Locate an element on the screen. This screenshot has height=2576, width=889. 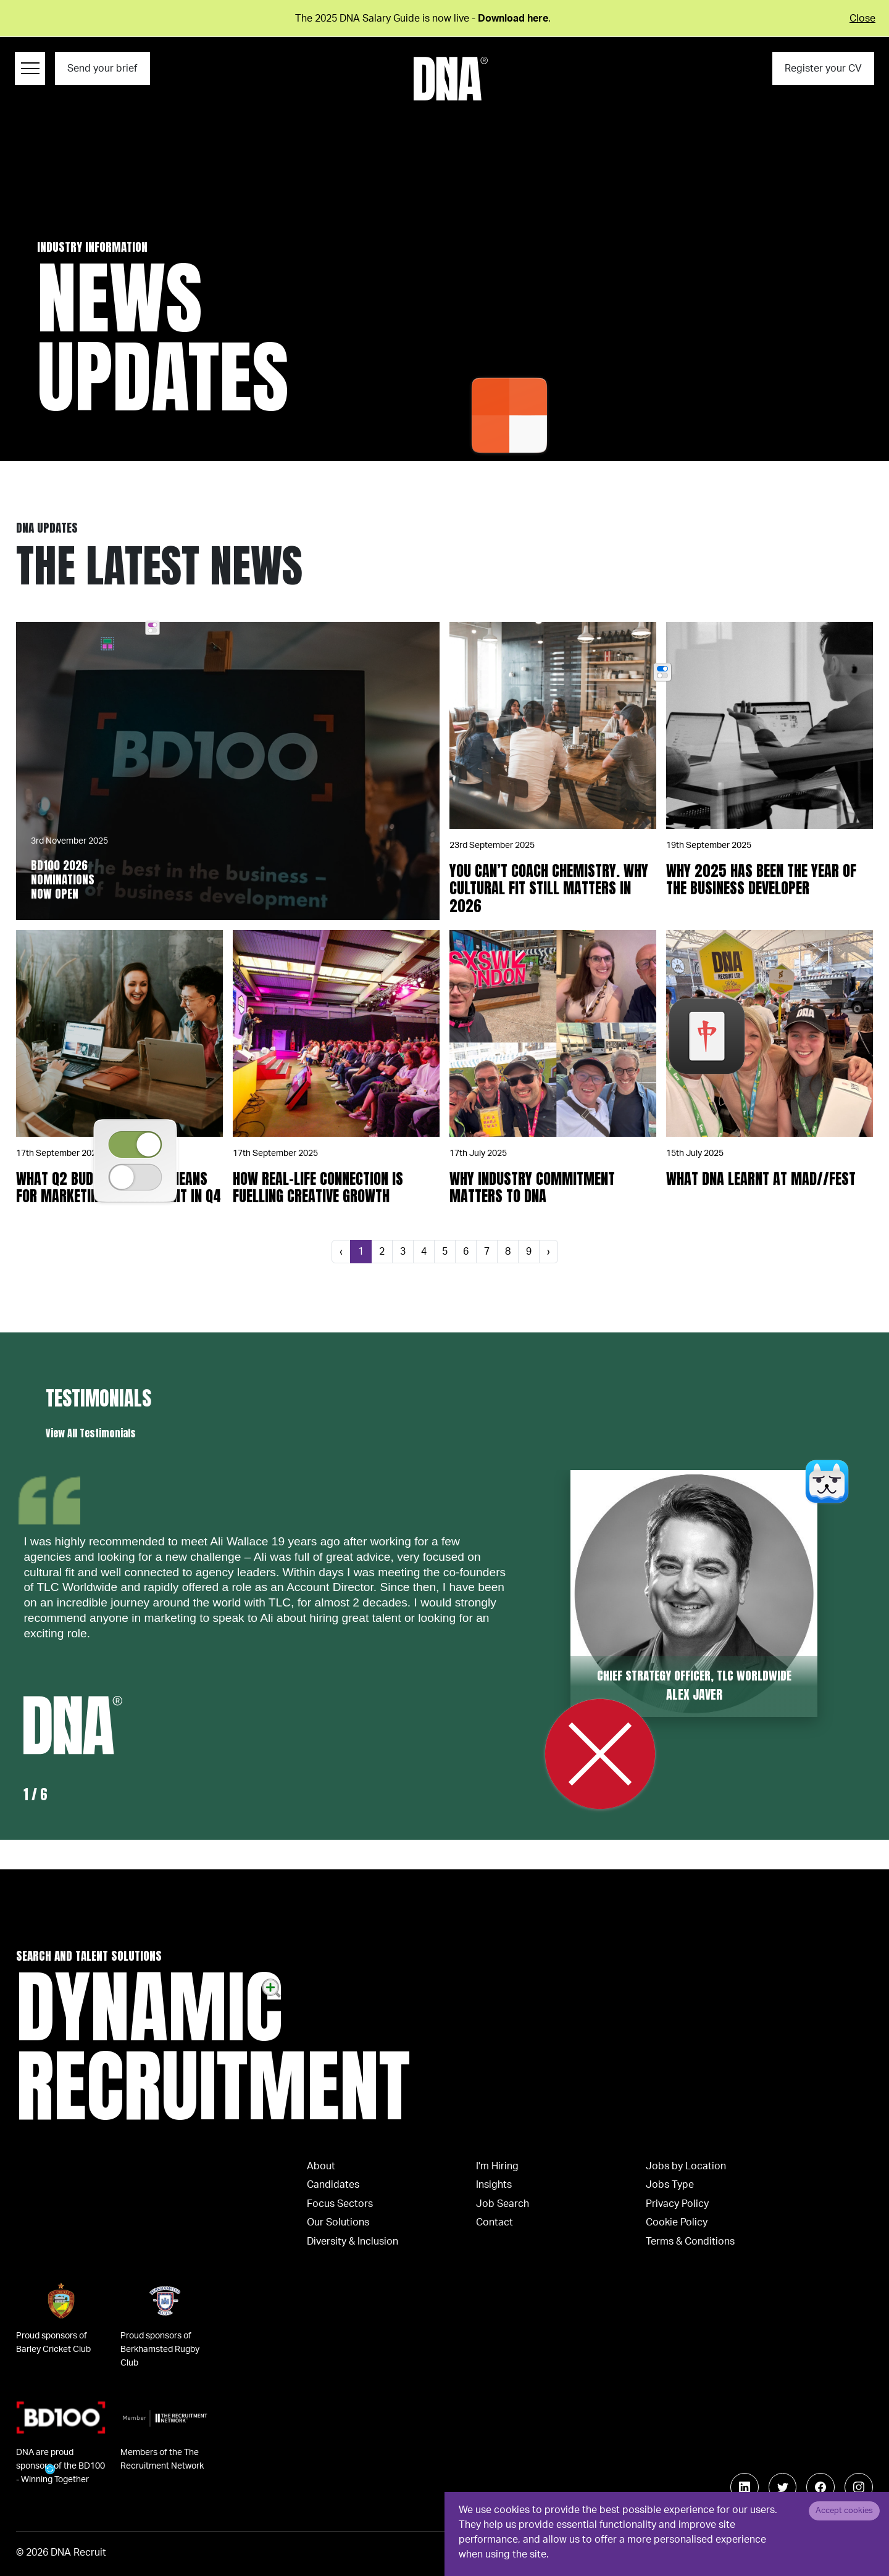
indicates a file or item that cannot be read or accessed is located at coordinates (600, 1754).